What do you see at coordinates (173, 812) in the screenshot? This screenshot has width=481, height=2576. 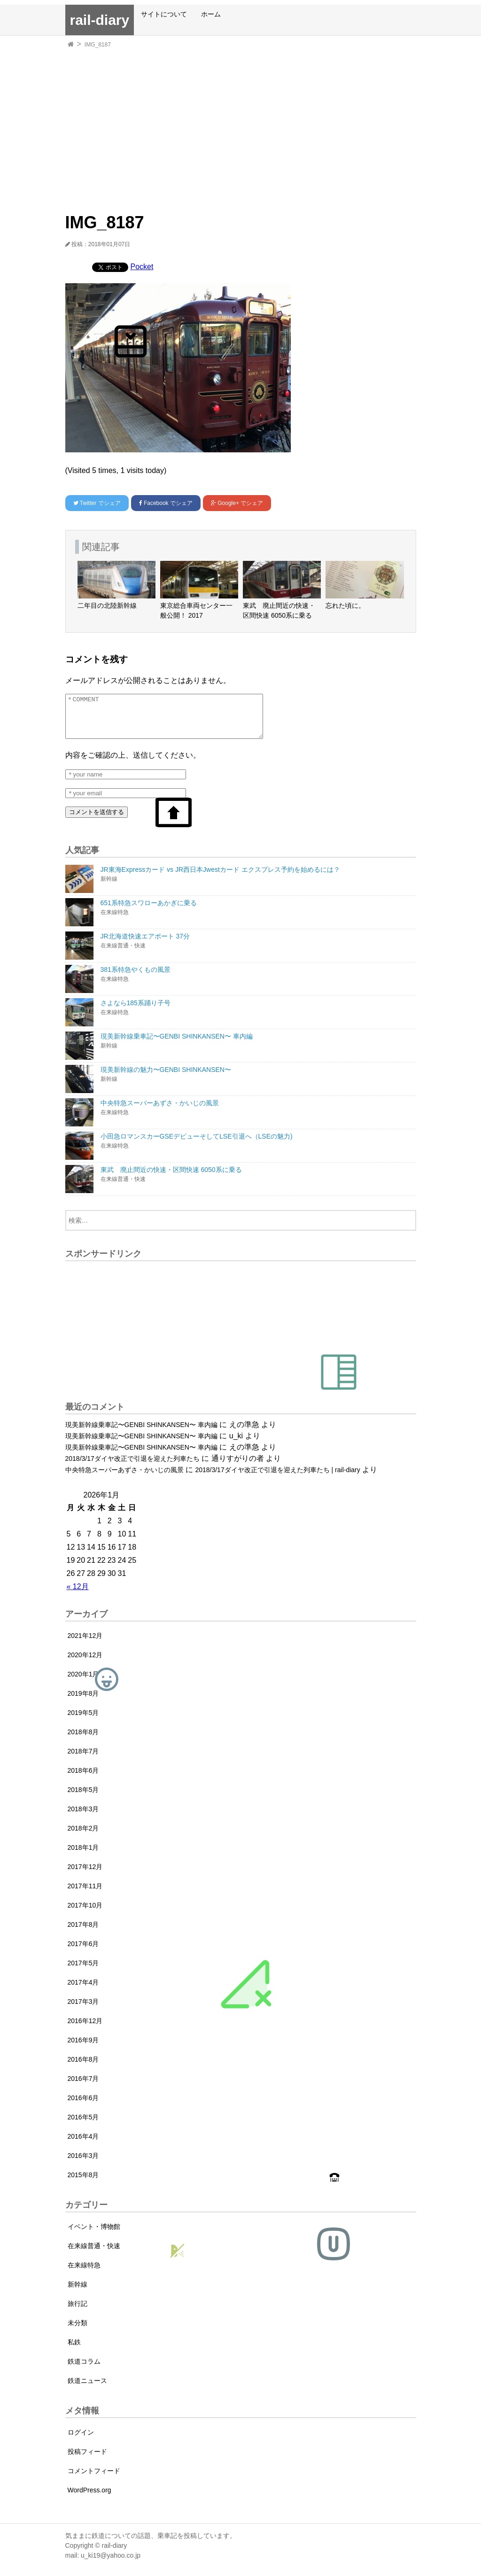 I see `present to all participants` at bounding box center [173, 812].